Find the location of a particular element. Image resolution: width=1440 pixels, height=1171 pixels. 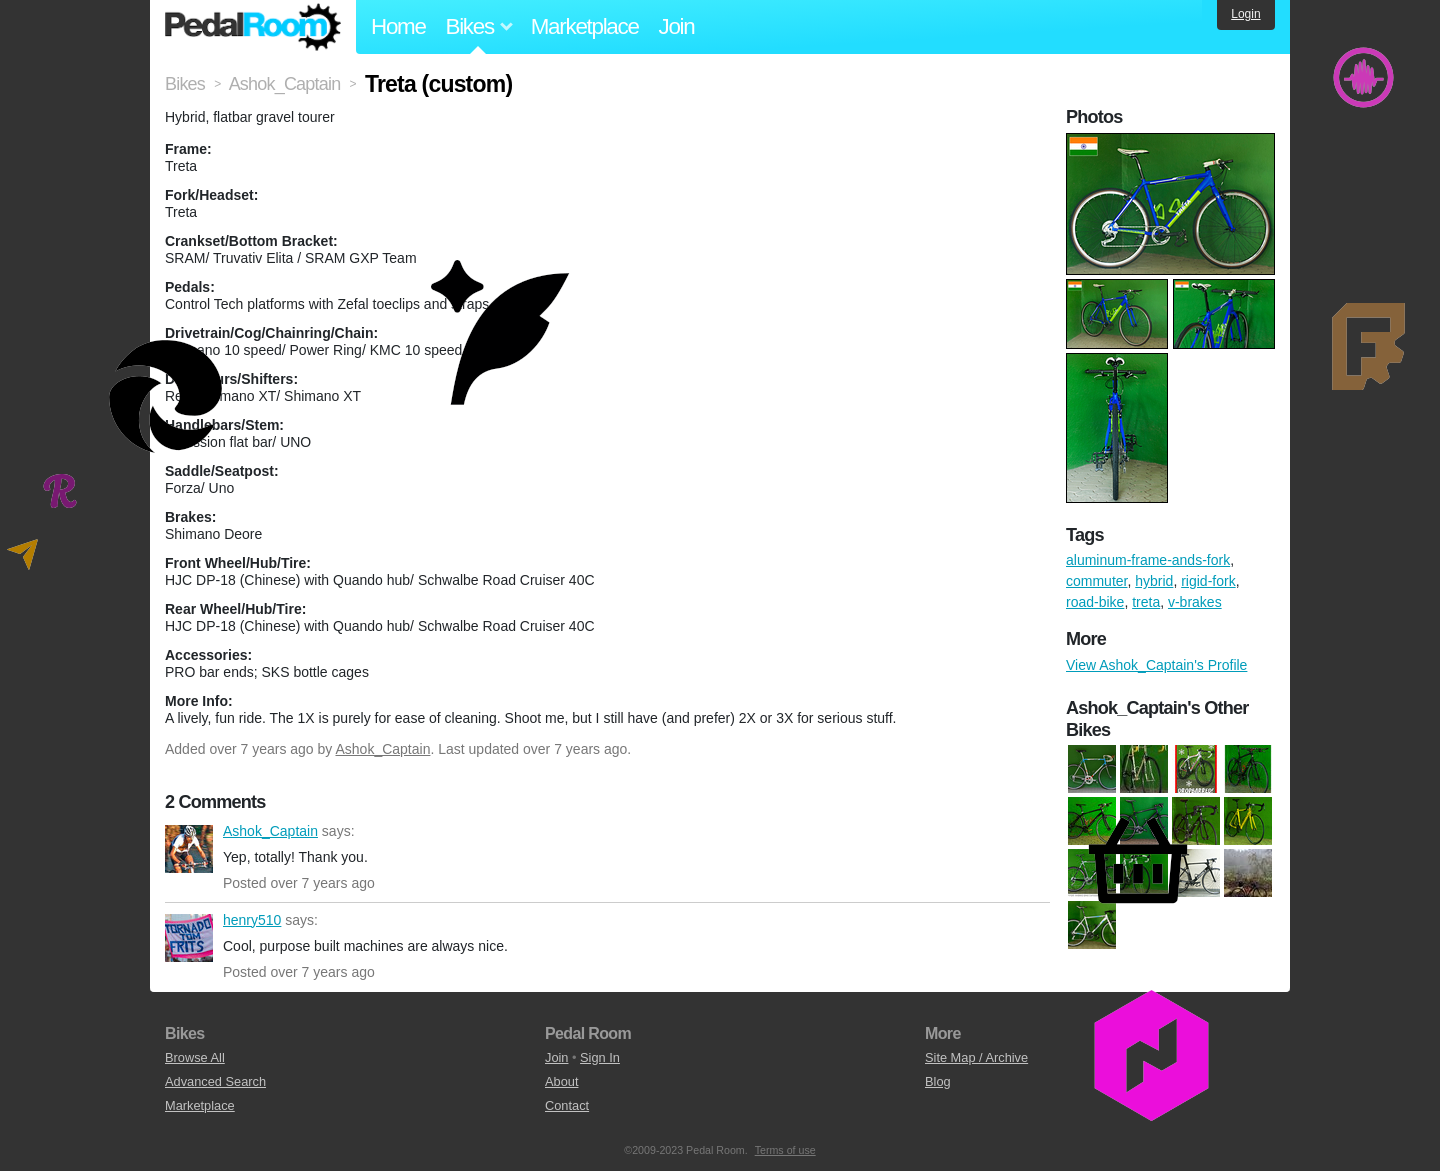

HashiCorp Nomad application logo is located at coordinates (1151, 1055).